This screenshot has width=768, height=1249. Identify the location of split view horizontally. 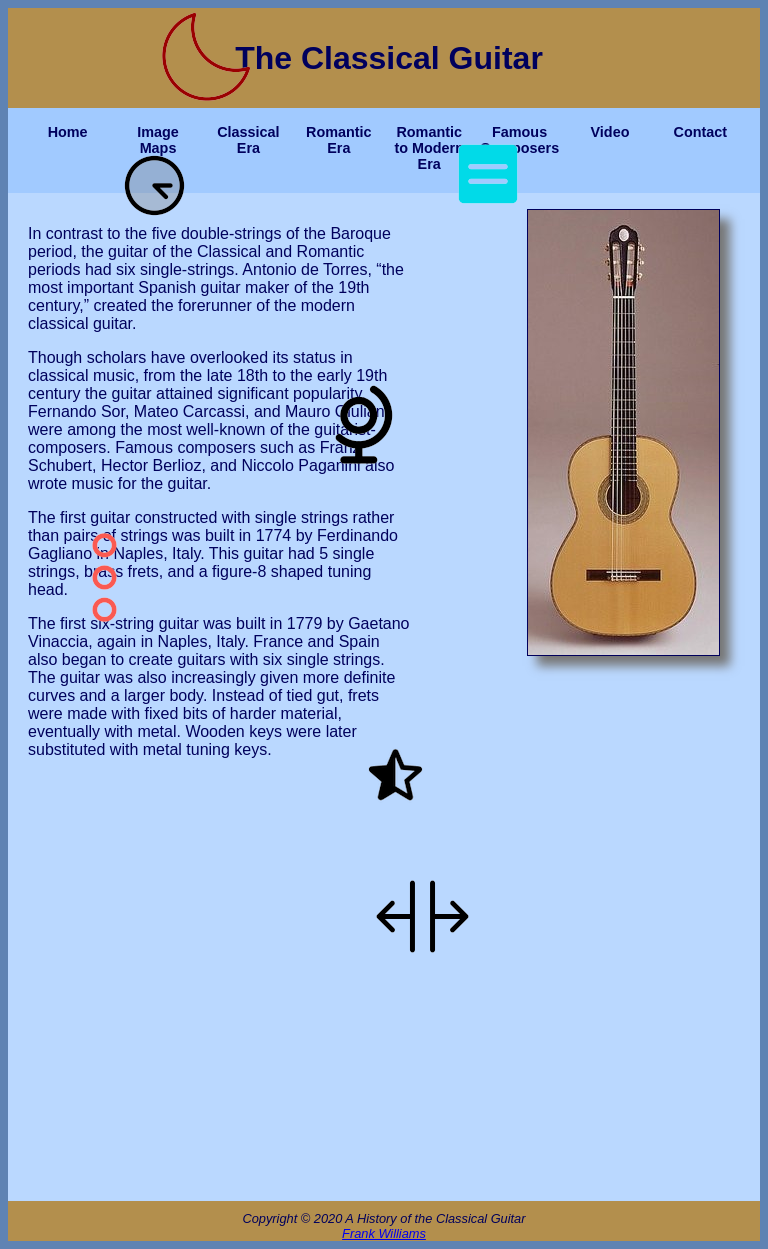
(422, 916).